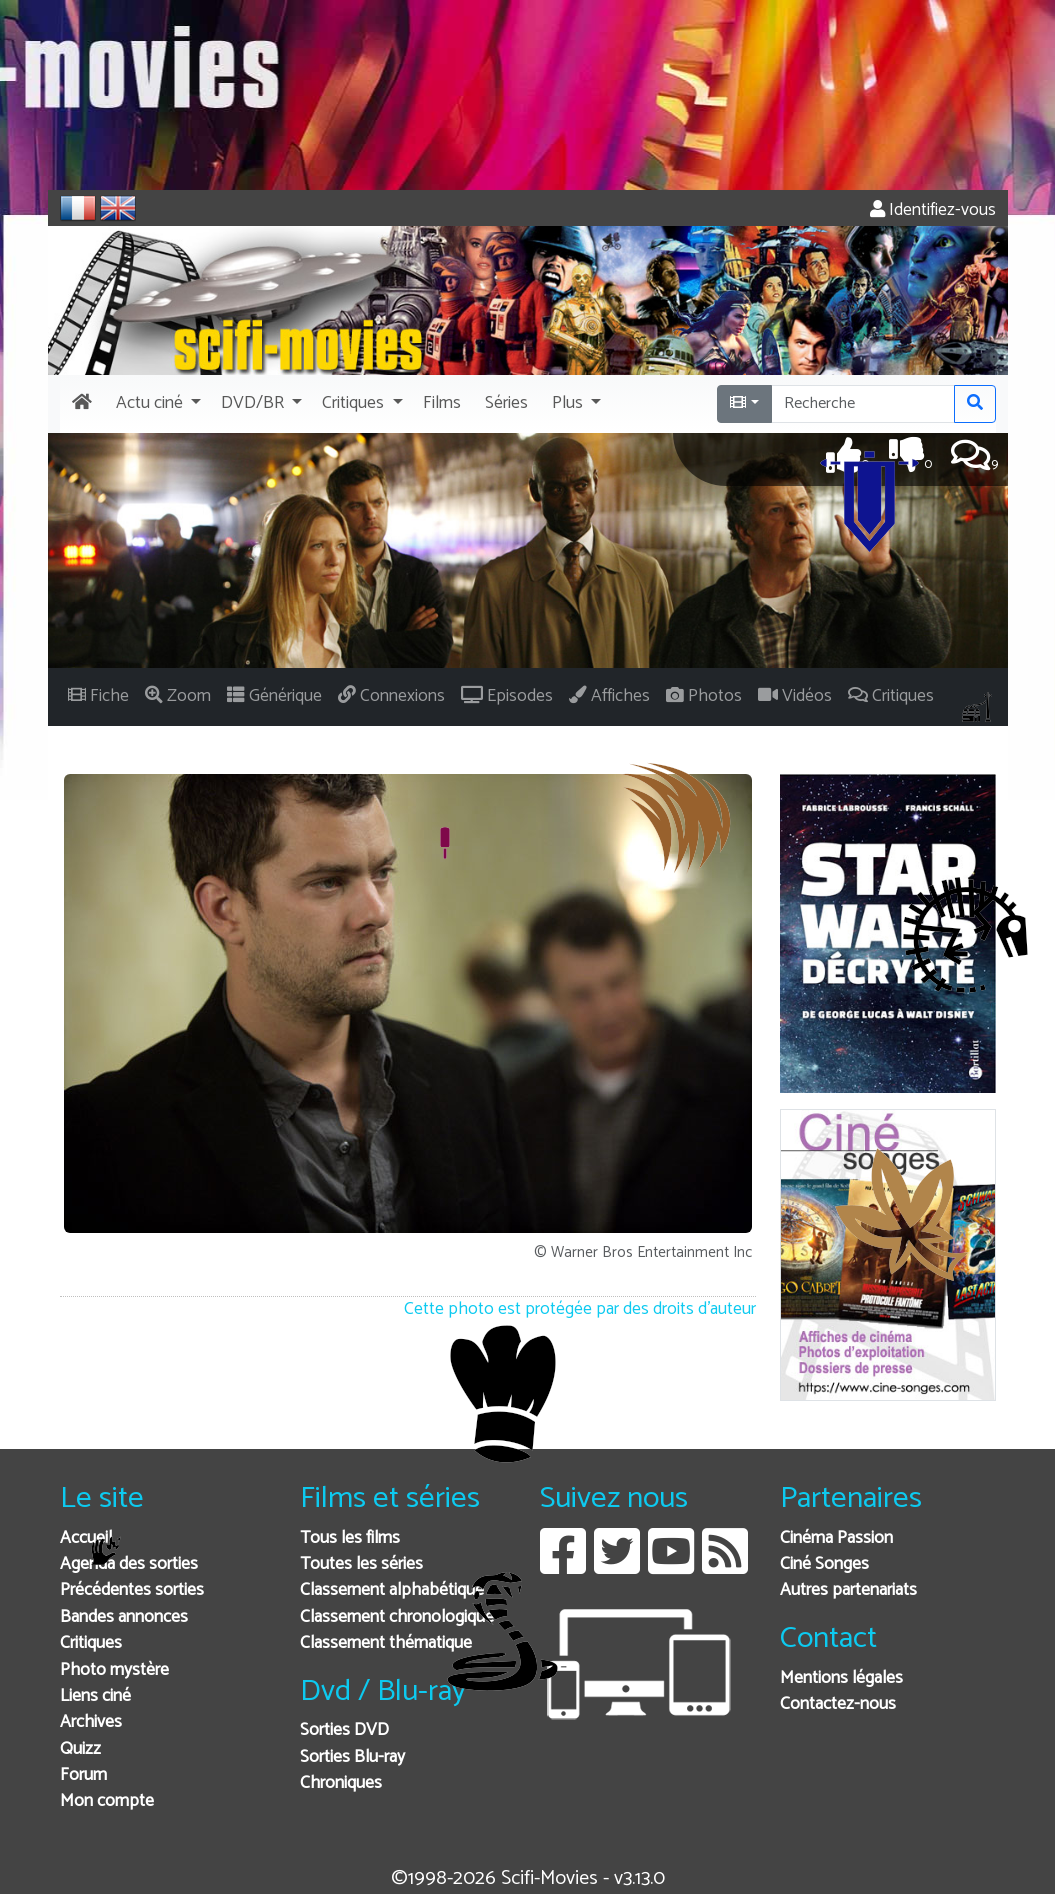 The width and height of the screenshot is (1055, 1895). Describe the element at coordinates (502, 1631) in the screenshot. I see `cobra or snake character icon in a game interface` at that location.